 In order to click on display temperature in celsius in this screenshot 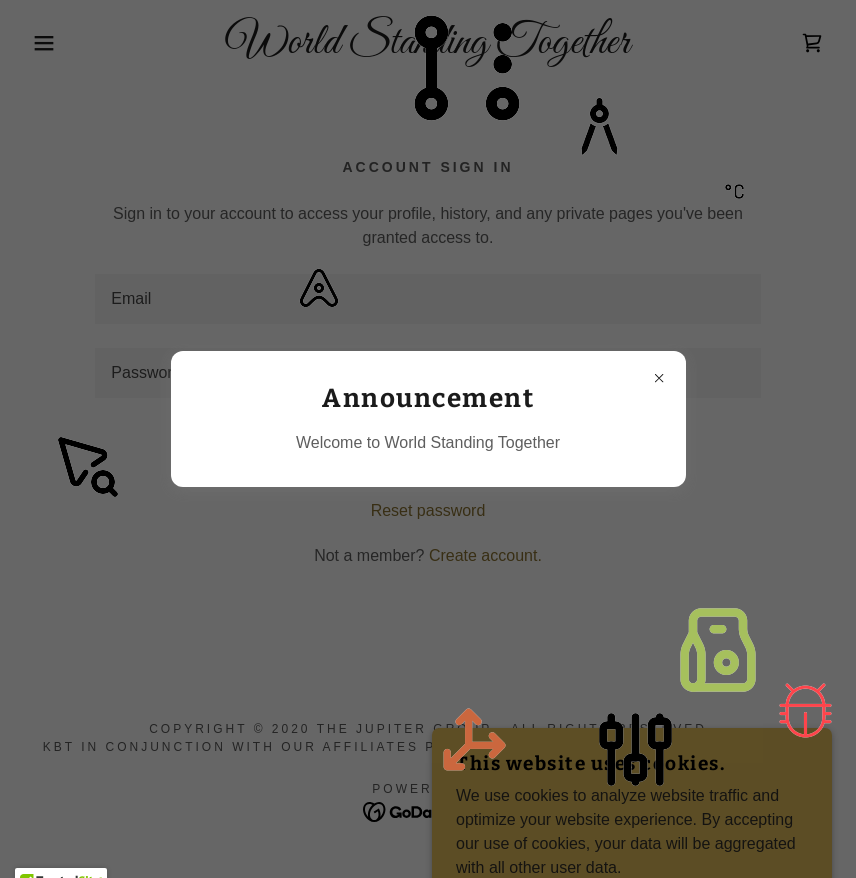, I will do `click(734, 191)`.